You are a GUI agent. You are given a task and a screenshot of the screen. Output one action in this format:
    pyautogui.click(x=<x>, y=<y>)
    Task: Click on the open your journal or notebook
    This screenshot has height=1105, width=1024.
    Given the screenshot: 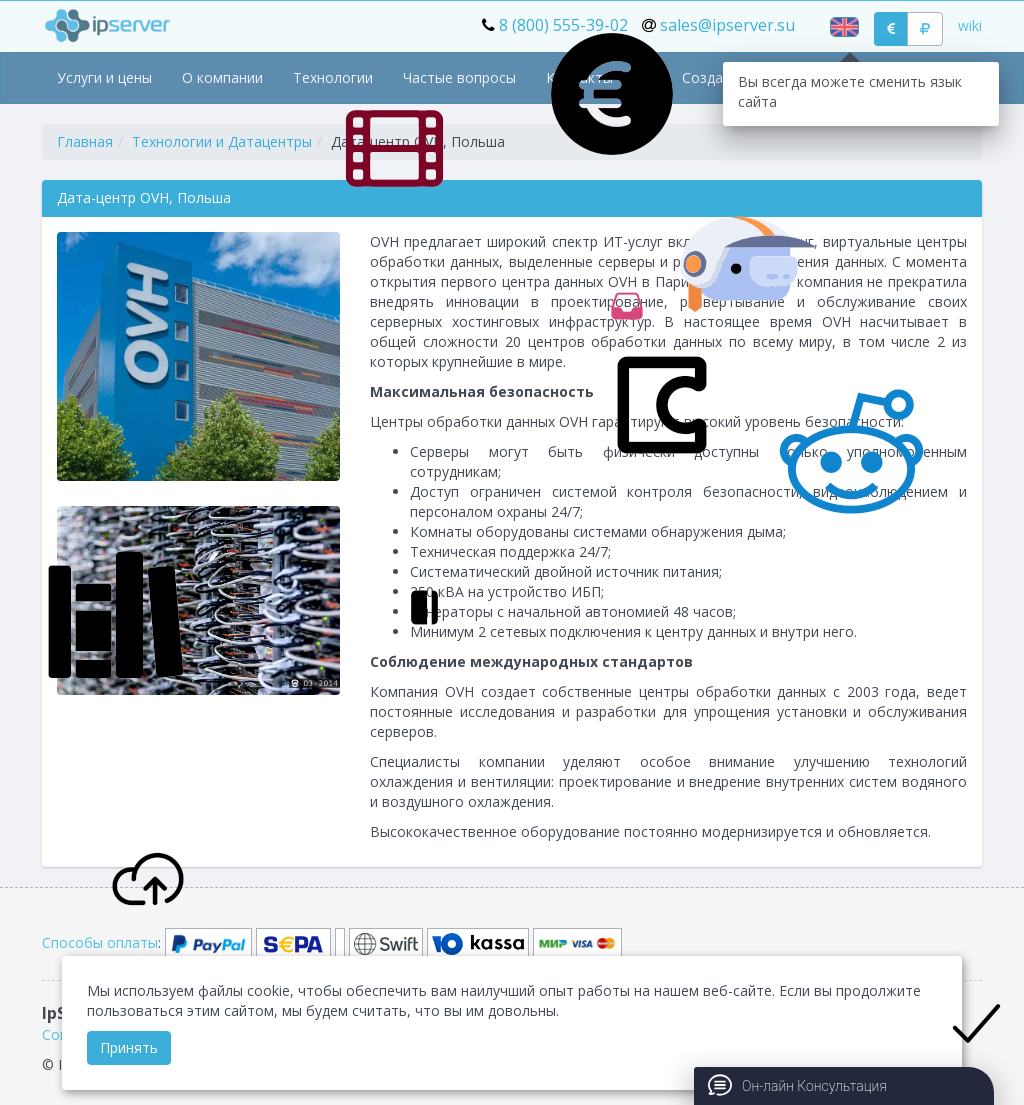 What is the action you would take?
    pyautogui.click(x=424, y=607)
    